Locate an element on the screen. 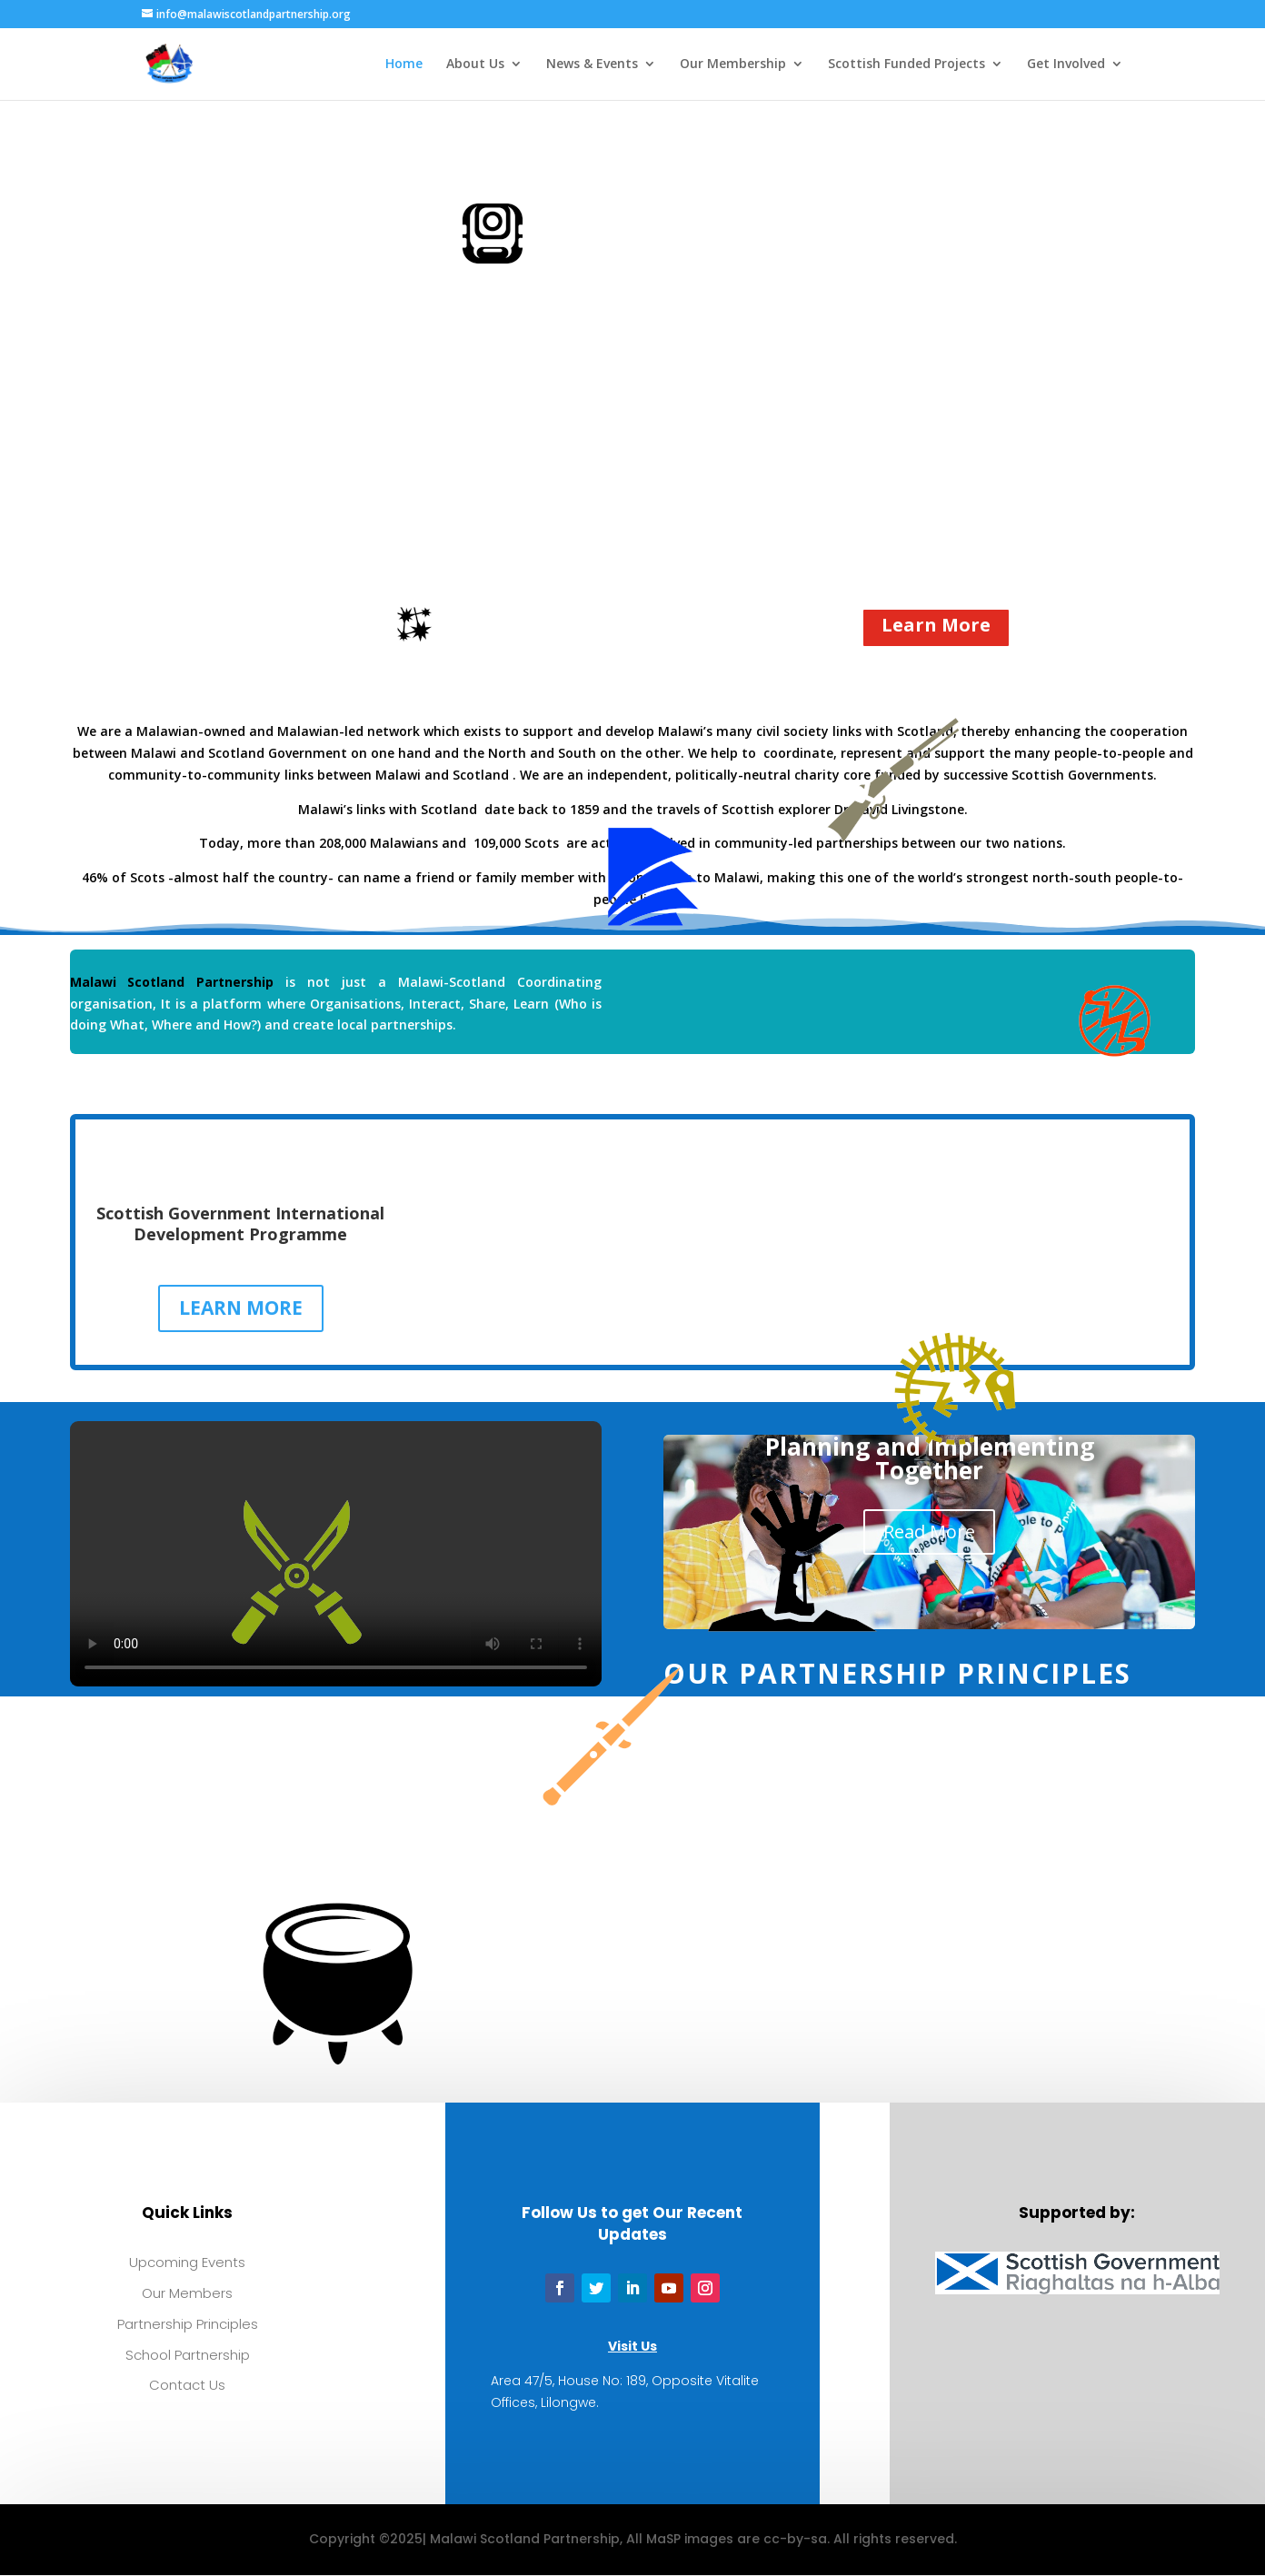  access crafting or potion brewing features is located at coordinates (336, 1983).